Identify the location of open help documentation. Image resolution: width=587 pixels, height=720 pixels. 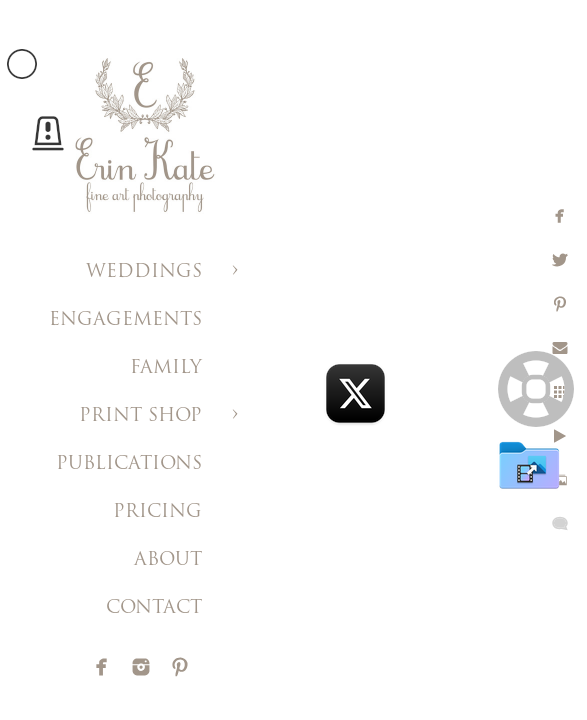
(536, 389).